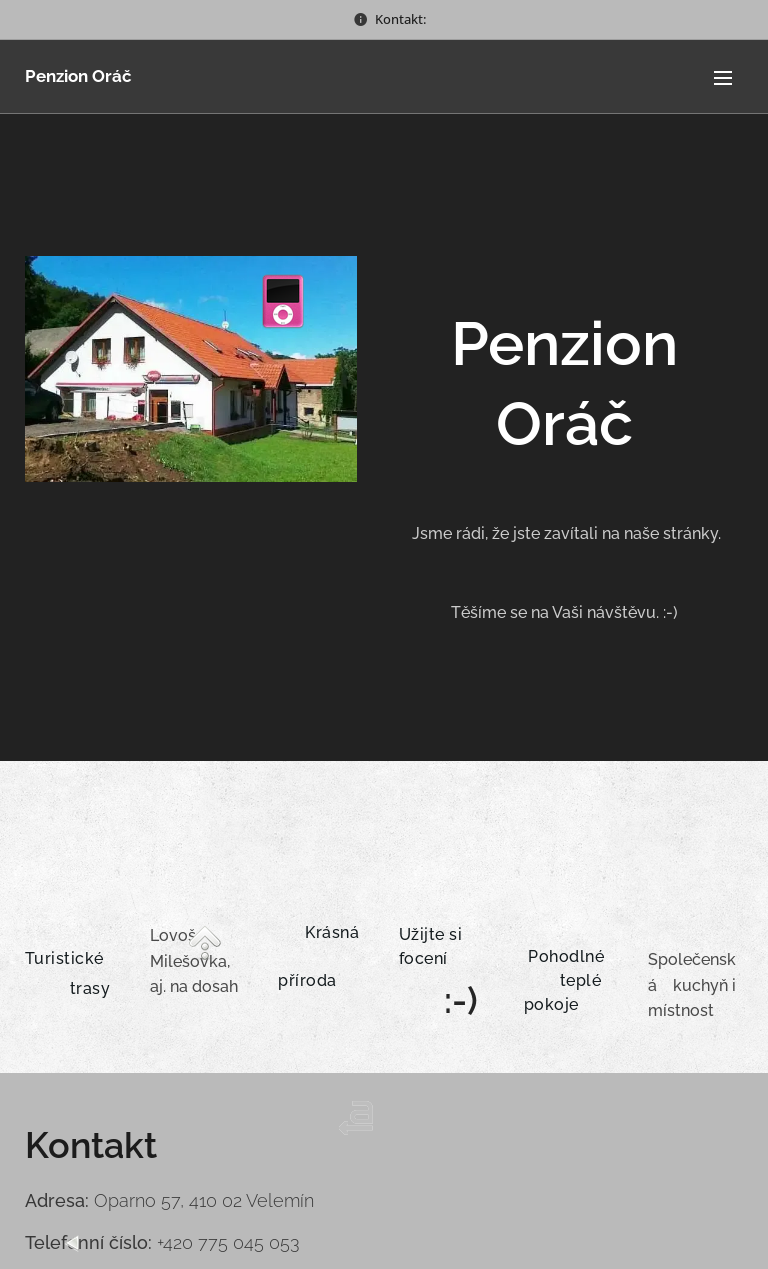  I want to click on switch text direction to right-to-left, so click(357, 1119).